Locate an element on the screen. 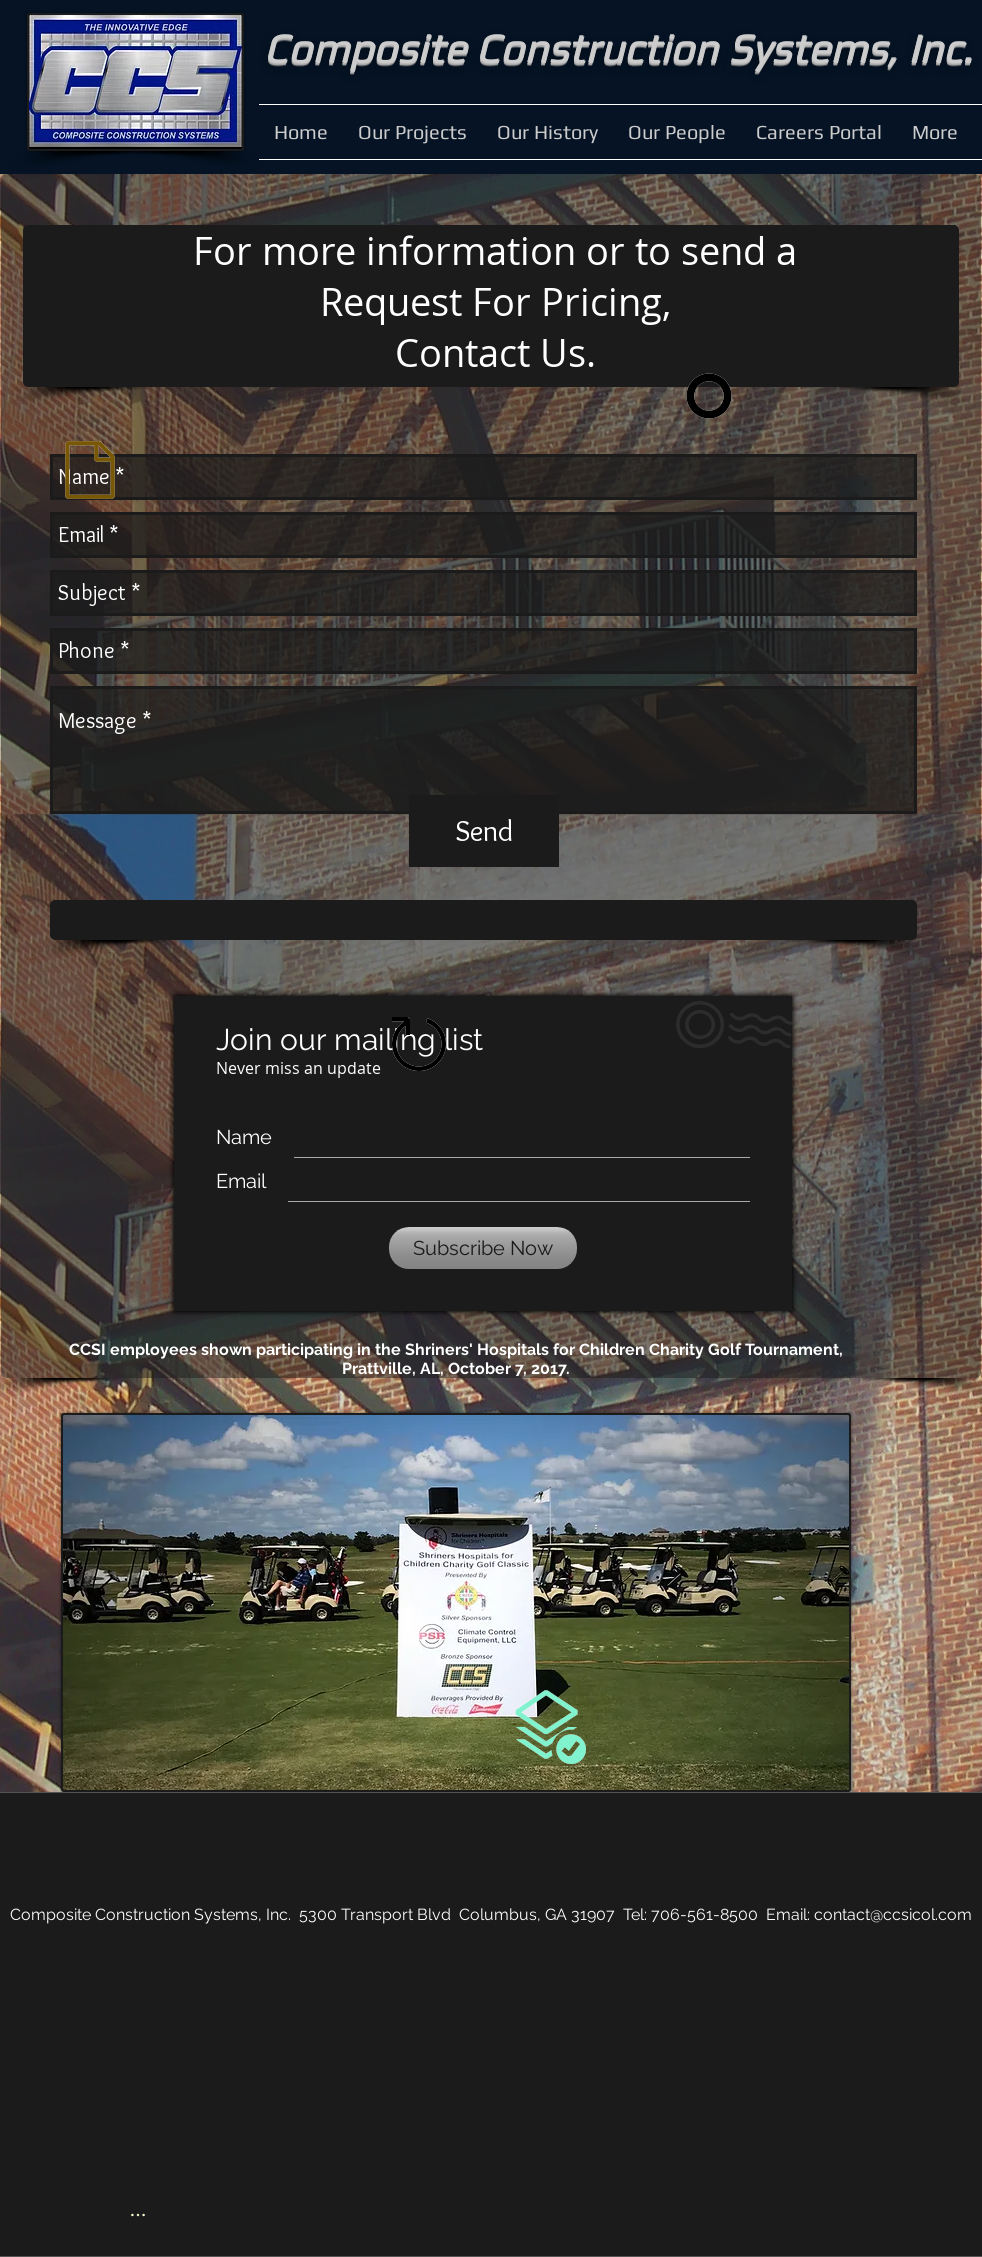 This screenshot has height=2257, width=982. refresh or reload the current content is located at coordinates (419, 1044).